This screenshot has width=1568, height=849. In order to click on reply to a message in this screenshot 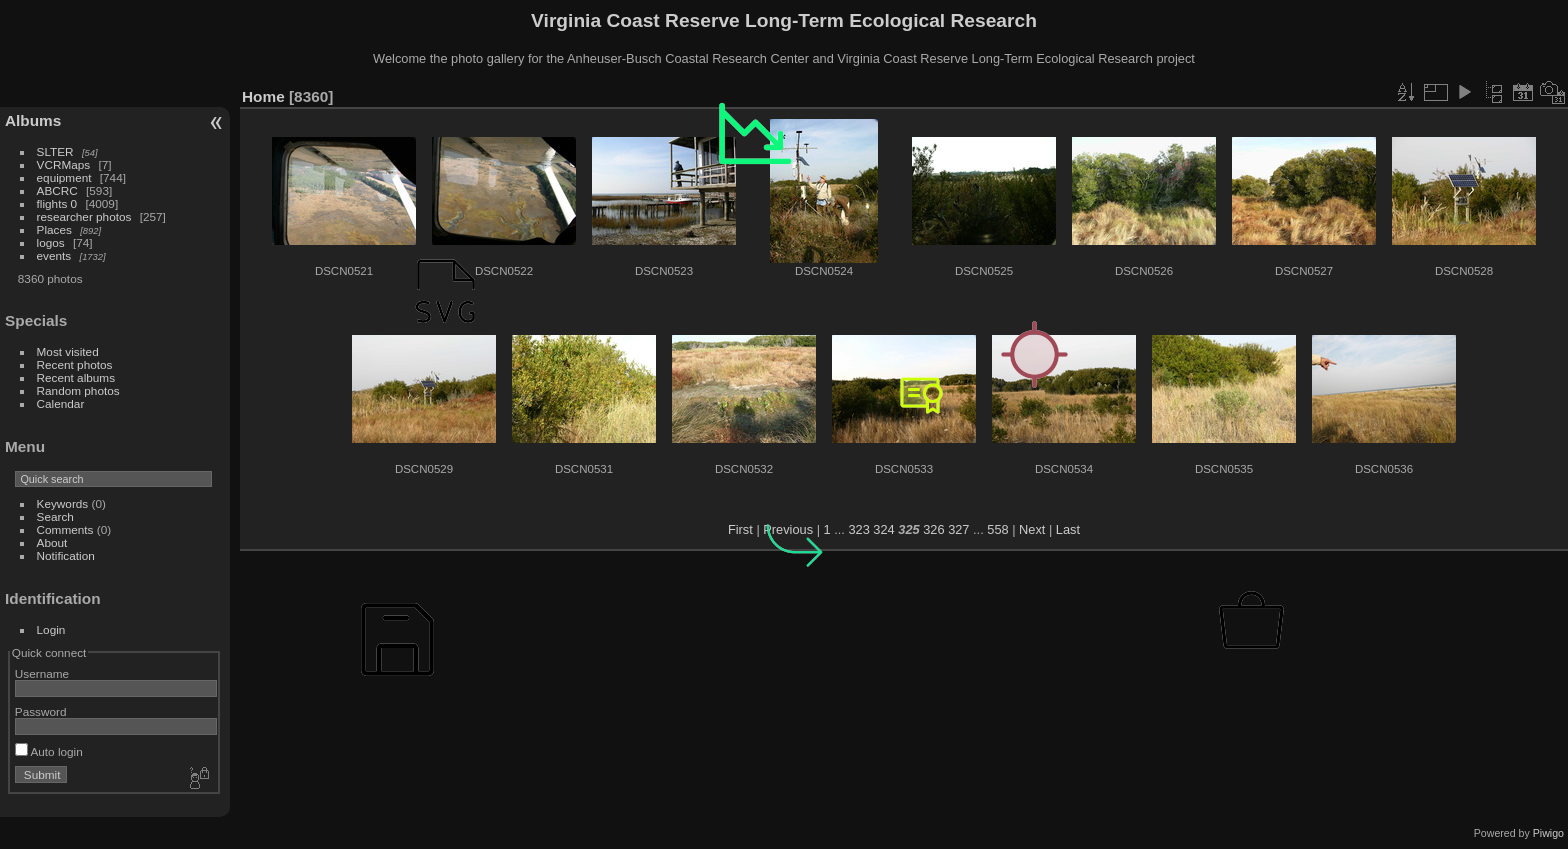, I will do `click(794, 545)`.